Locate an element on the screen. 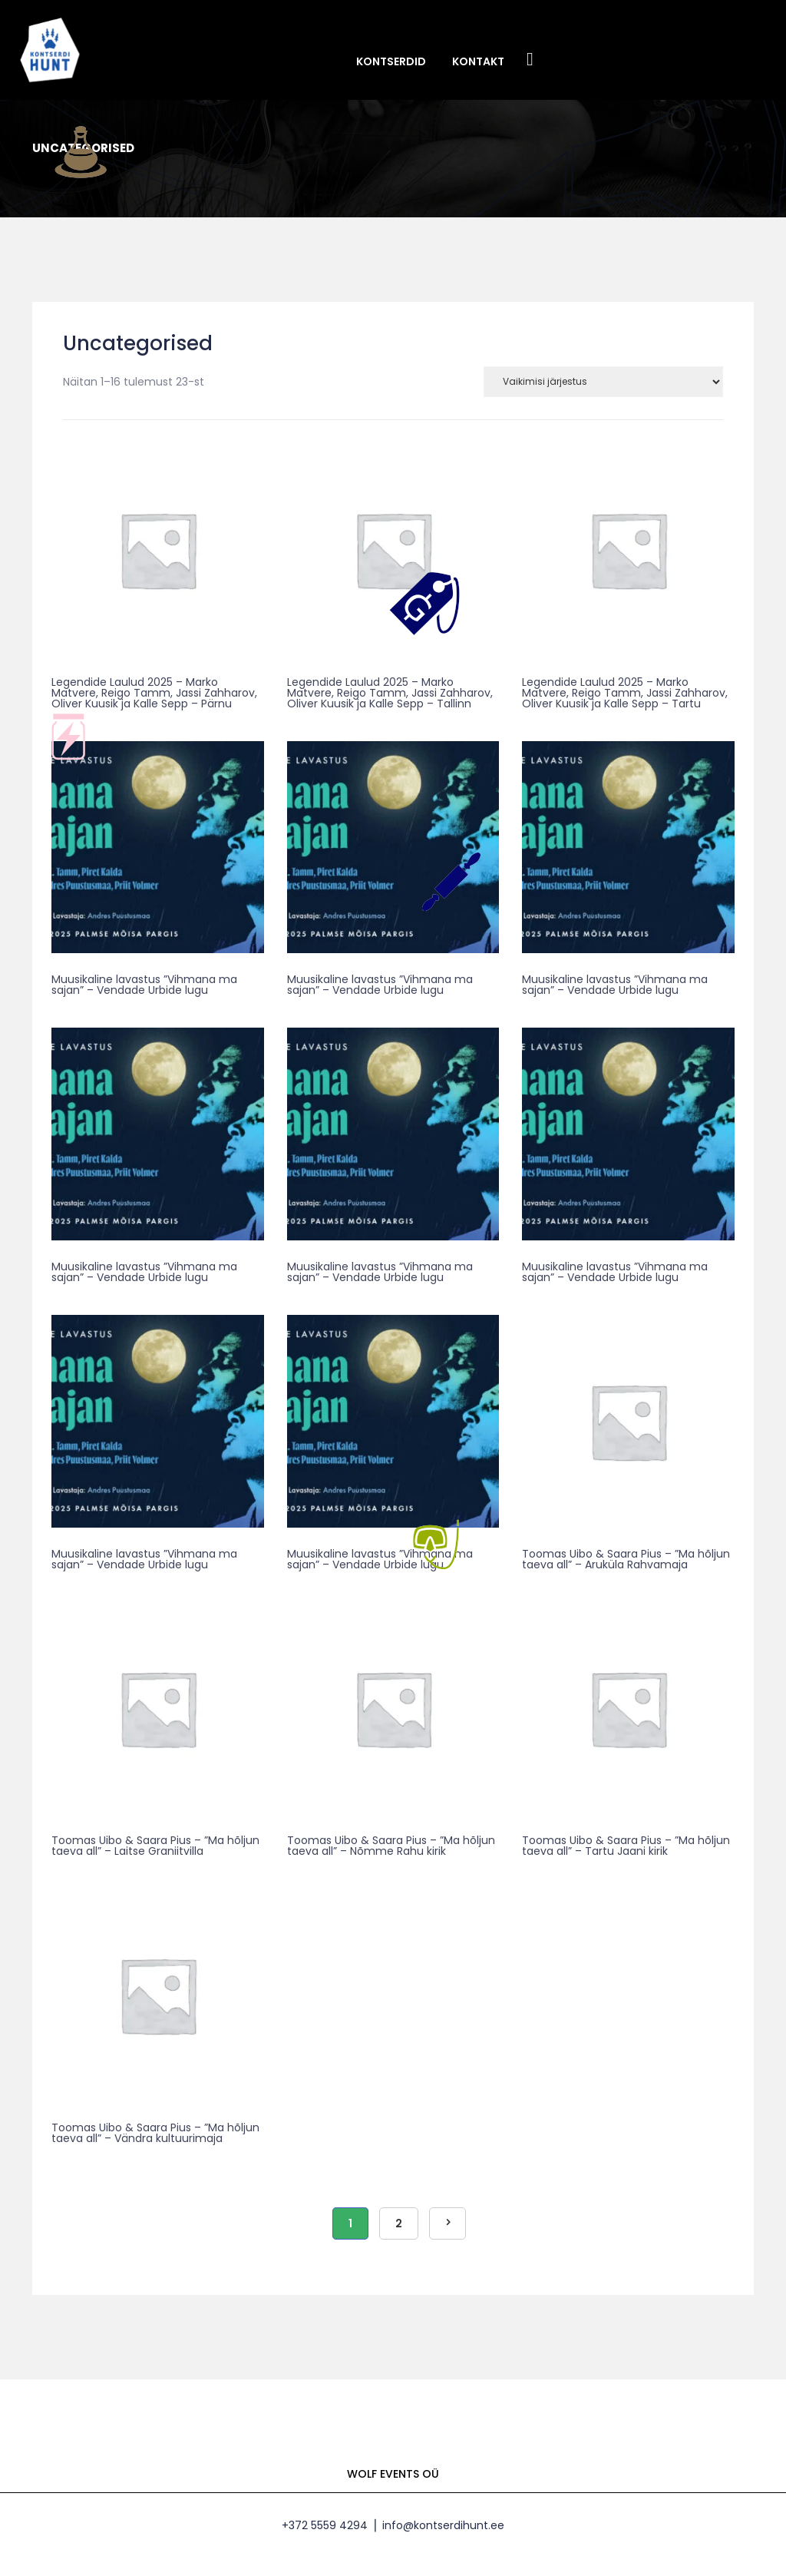 The height and width of the screenshot is (2576, 786). access scuba diving or underwater activities is located at coordinates (436, 1545).